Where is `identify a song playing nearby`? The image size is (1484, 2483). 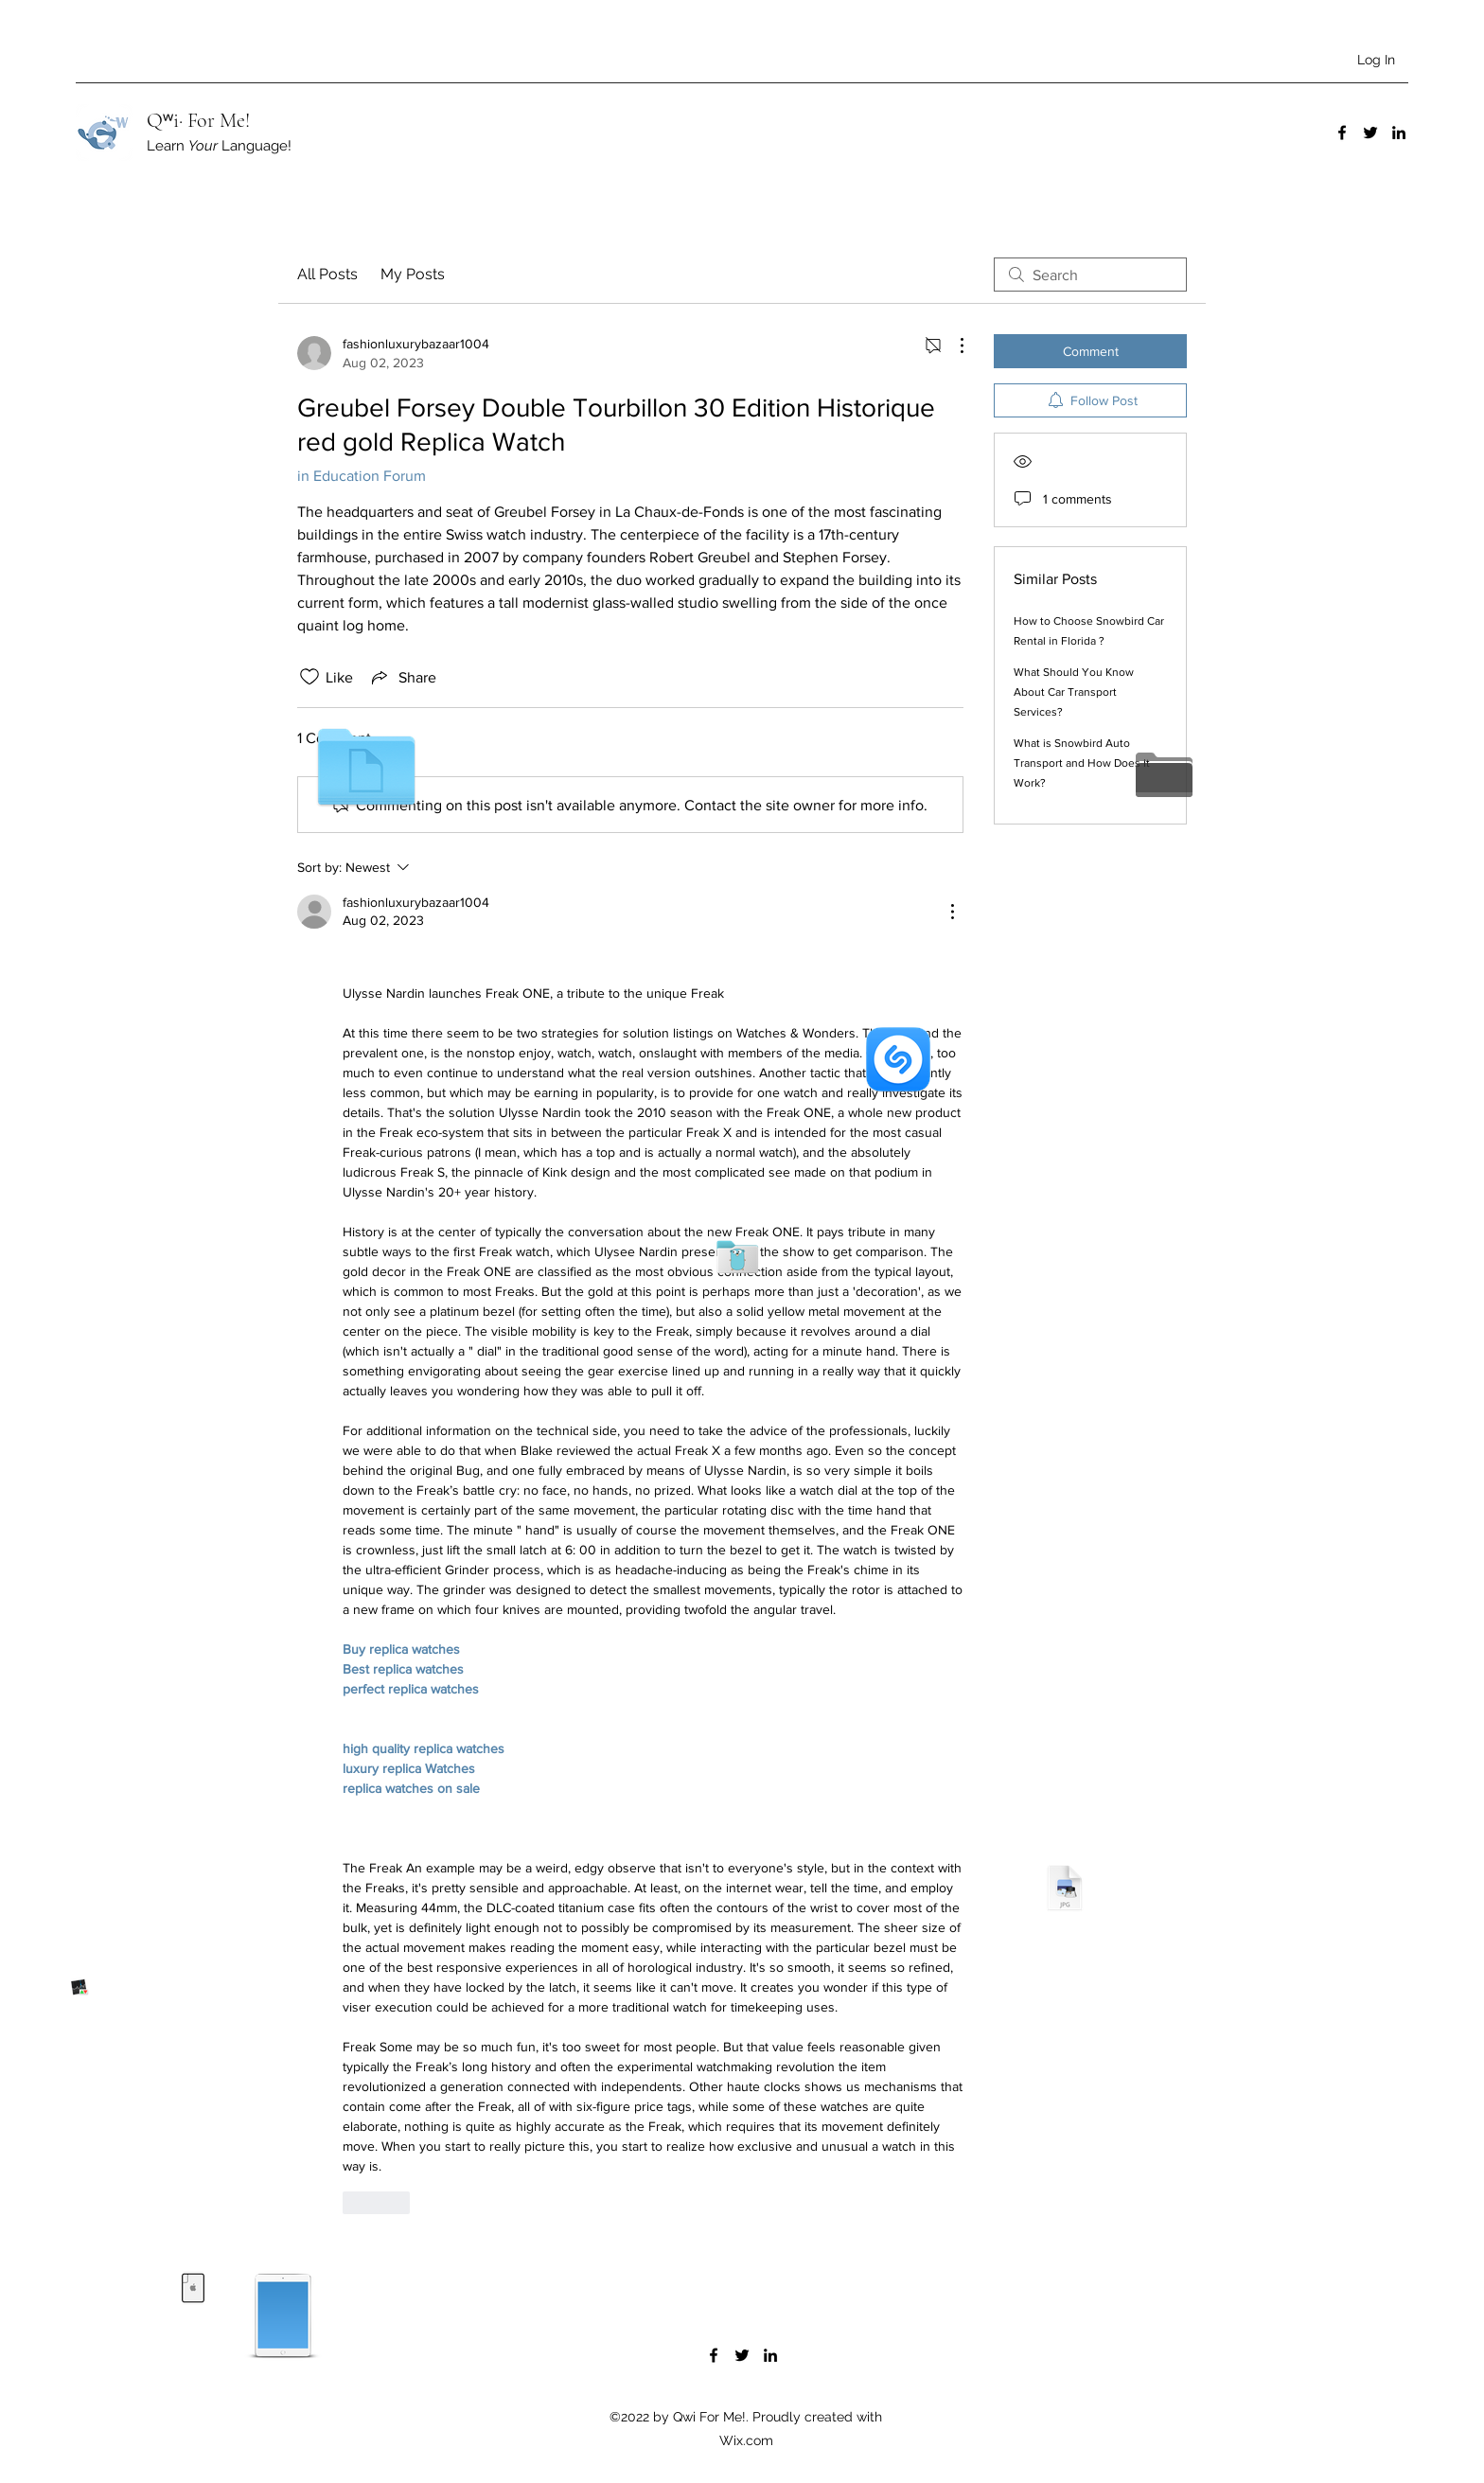
identify a song playing nearby is located at coordinates (898, 1059).